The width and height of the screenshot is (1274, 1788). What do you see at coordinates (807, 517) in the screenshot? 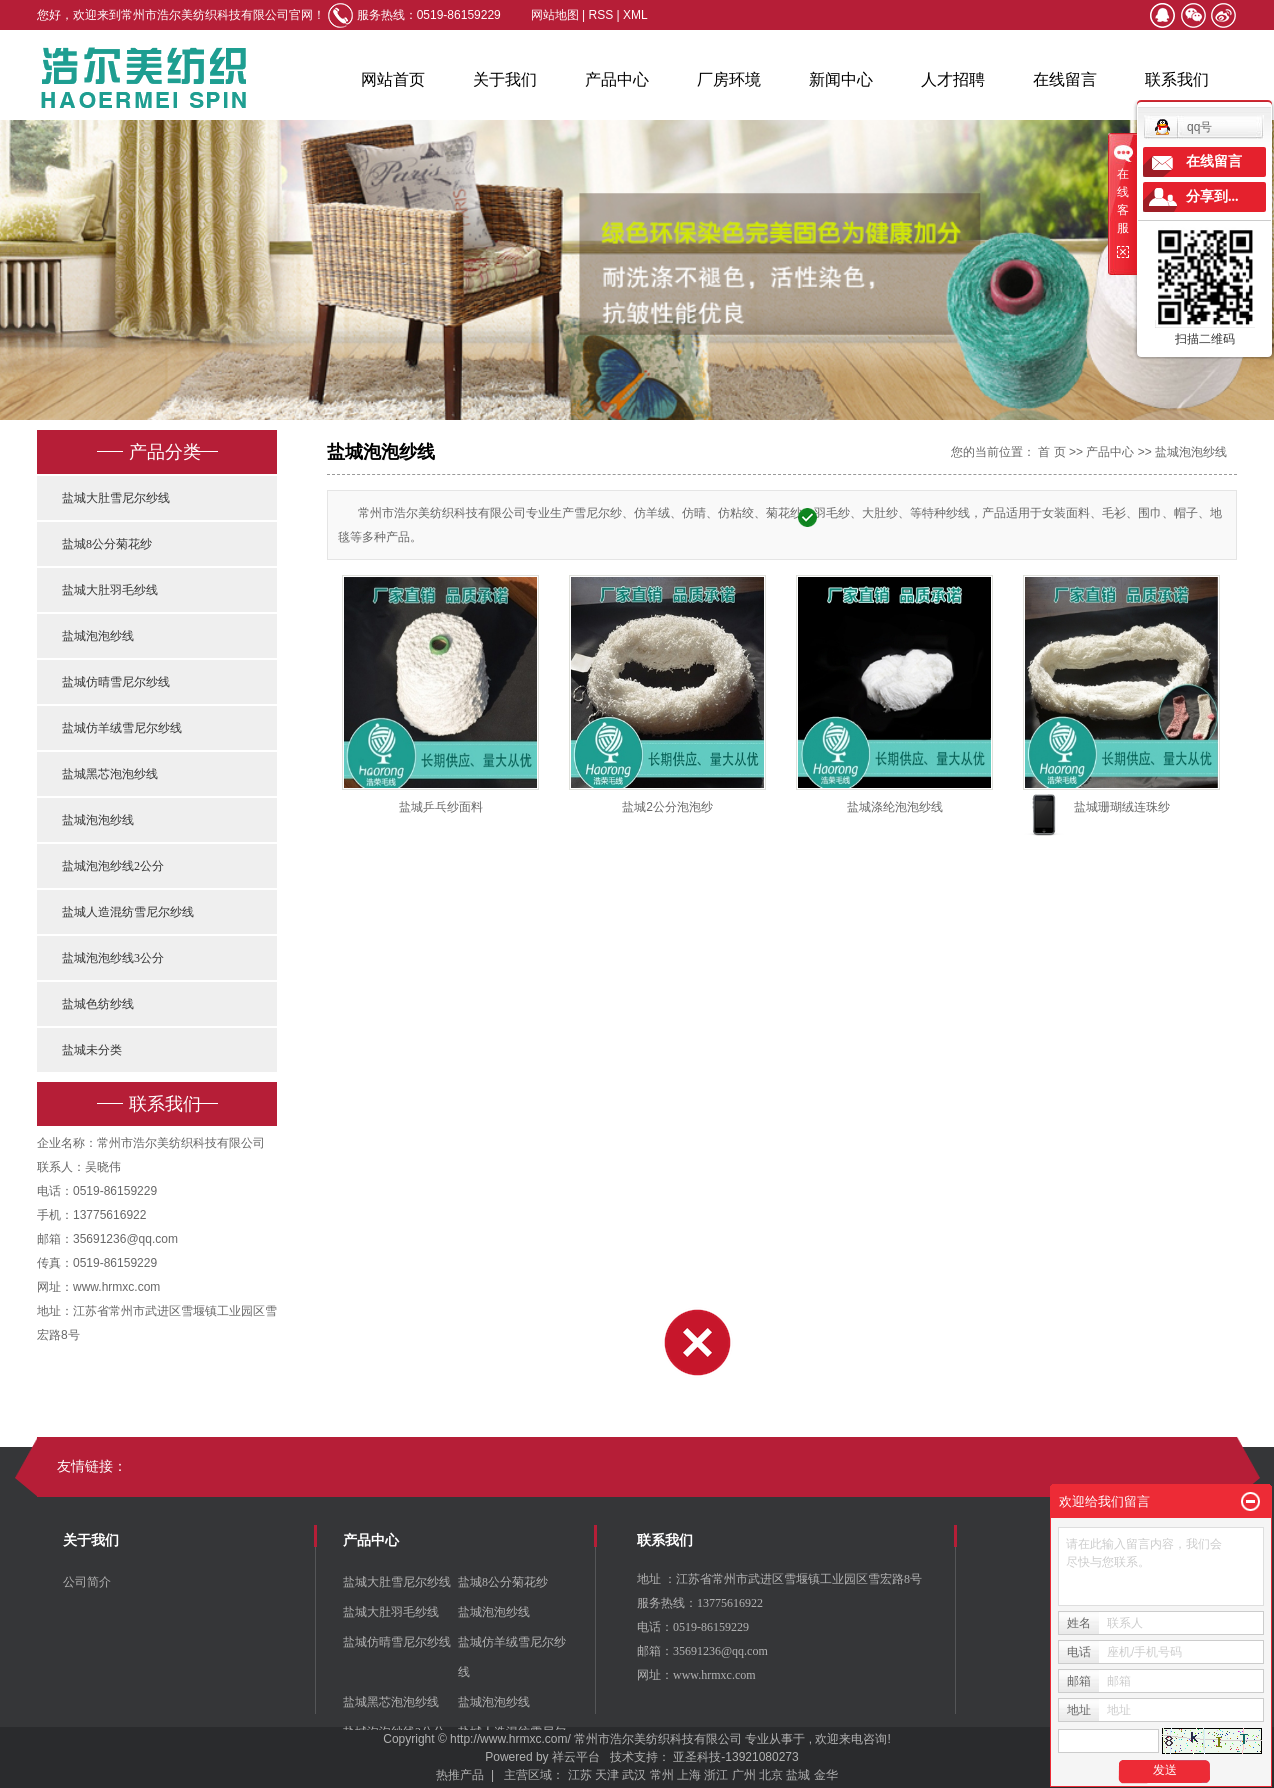
I see `apply email filters to messages` at bounding box center [807, 517].